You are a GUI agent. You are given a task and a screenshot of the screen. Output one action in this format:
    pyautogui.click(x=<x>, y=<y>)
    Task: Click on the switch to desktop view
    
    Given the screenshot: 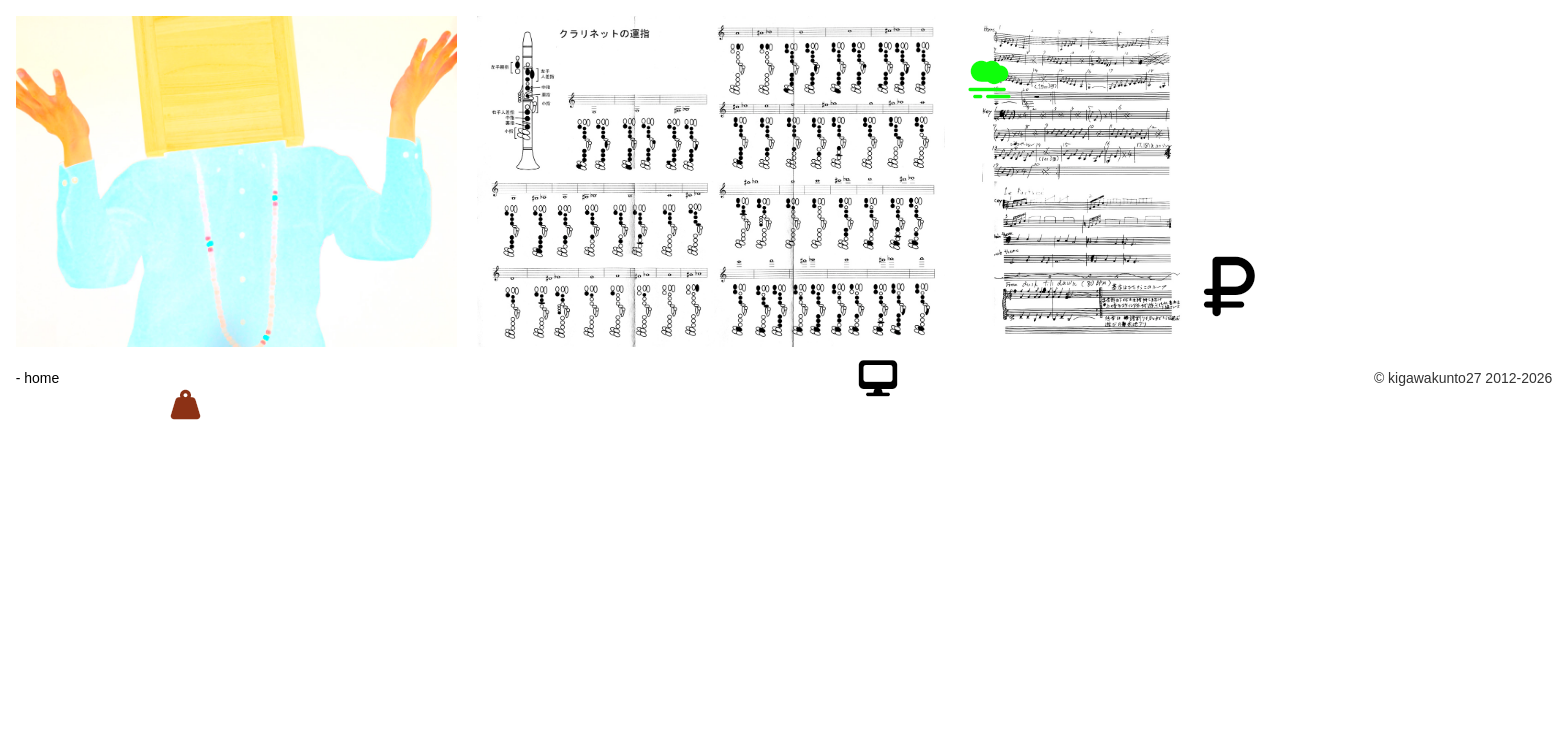 What is the action you would take?
    pyautogui.click(x=878, y=377)
    